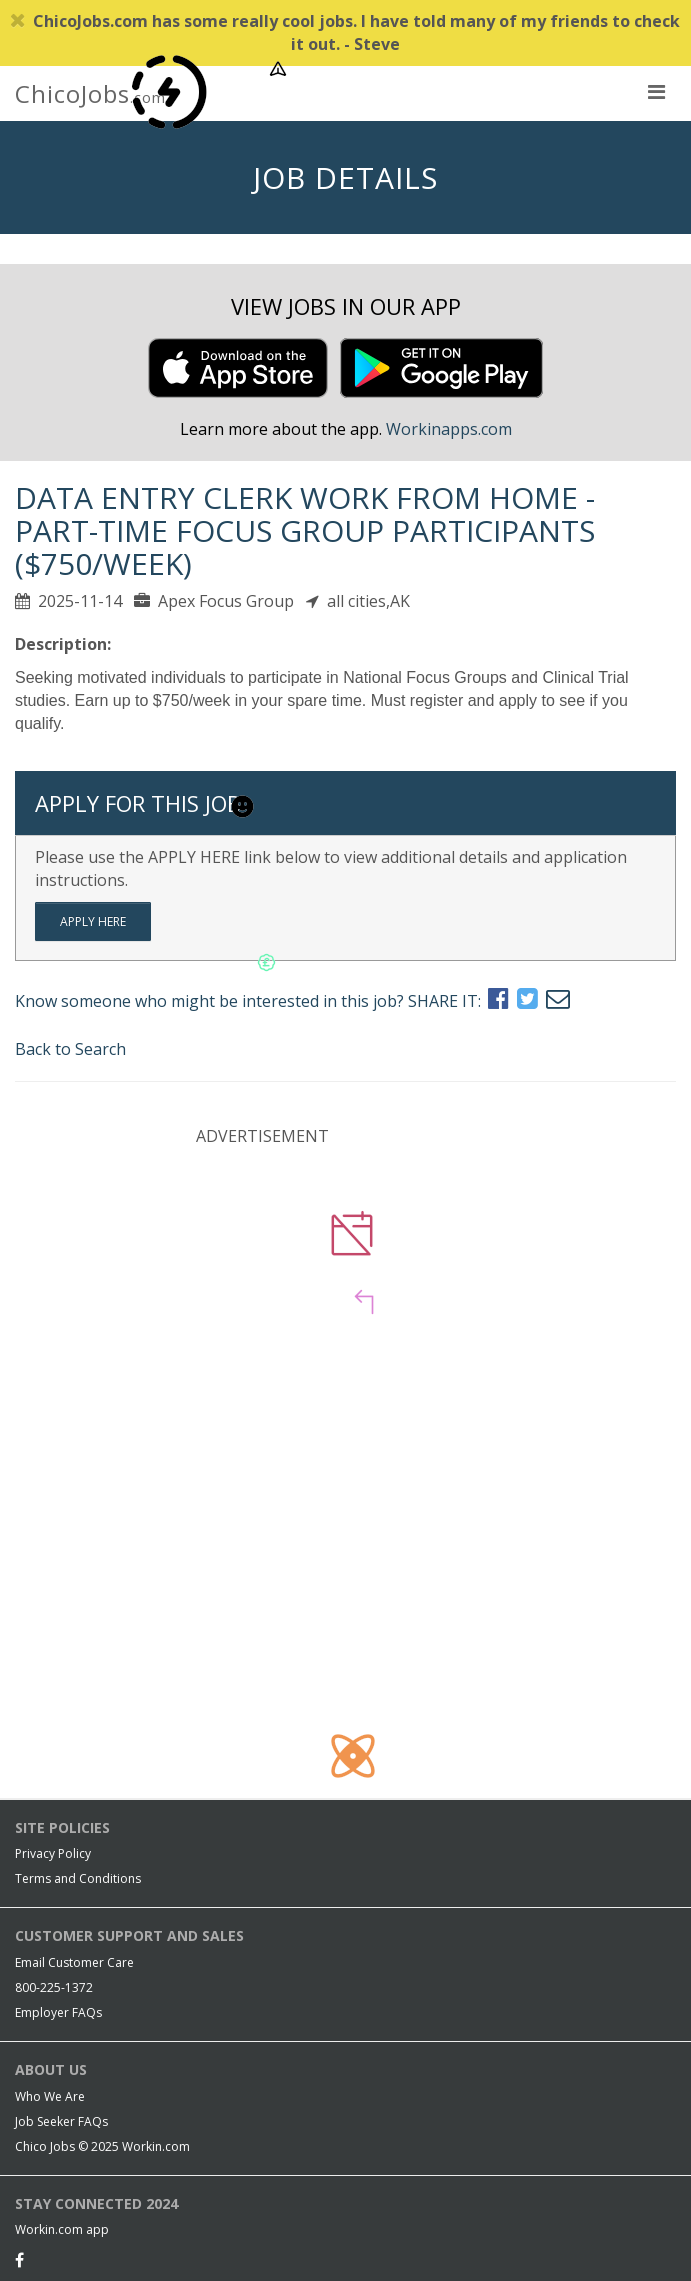 Image resolution: width=691 pixels, height=2281 pixels. What do you see at coordinates (352, 1235) in the screenshot?
I see `disable calendar or scheduling features` at bounding box center [352, 1235].